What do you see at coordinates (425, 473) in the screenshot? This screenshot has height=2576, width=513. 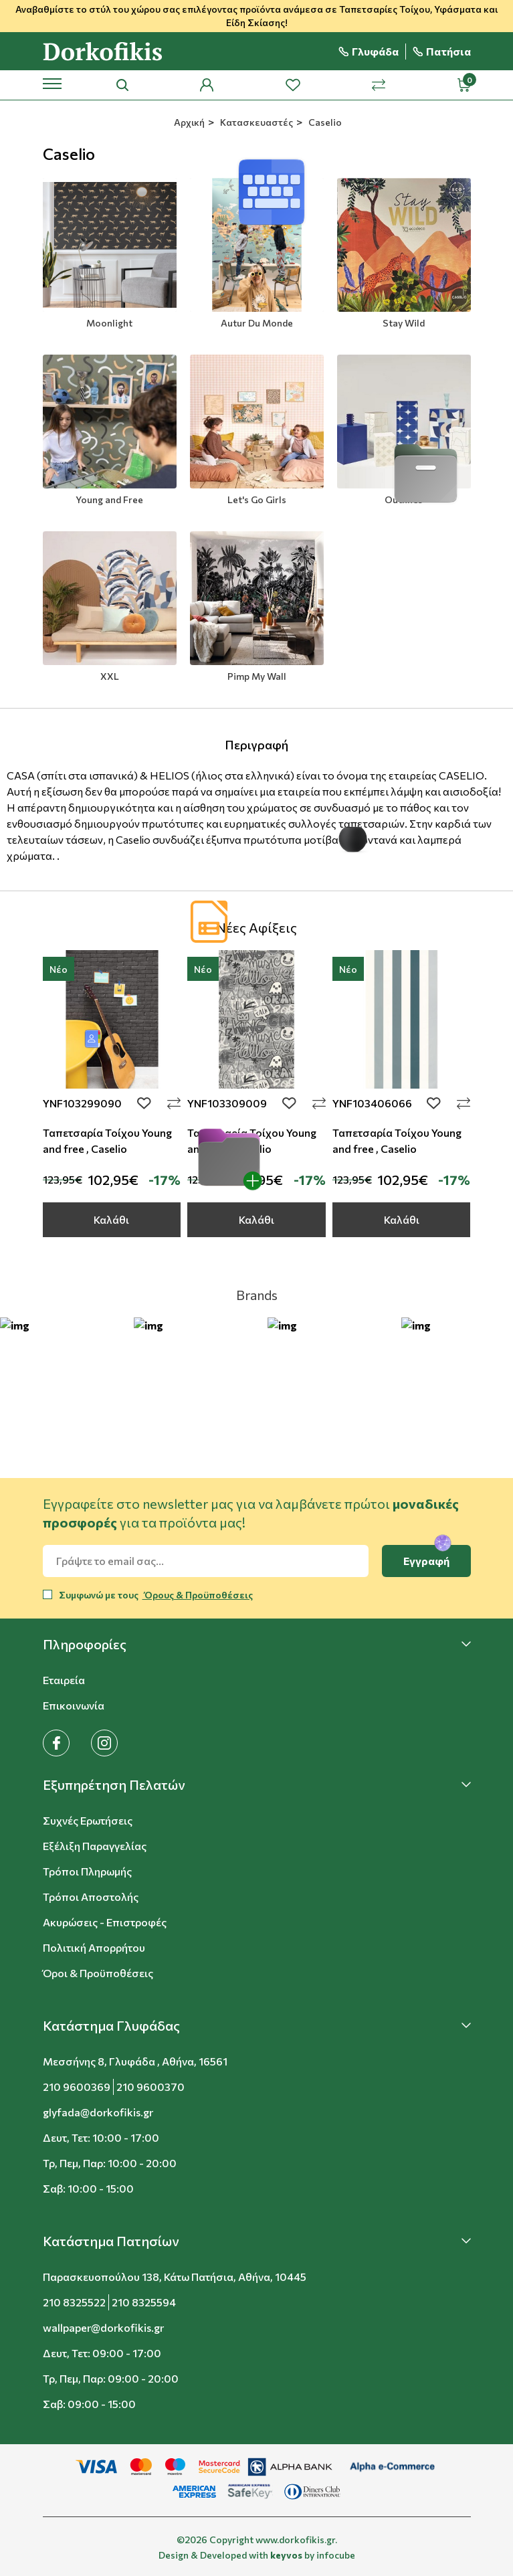 I see `open the file manager application` at bounding box center [425, 473].